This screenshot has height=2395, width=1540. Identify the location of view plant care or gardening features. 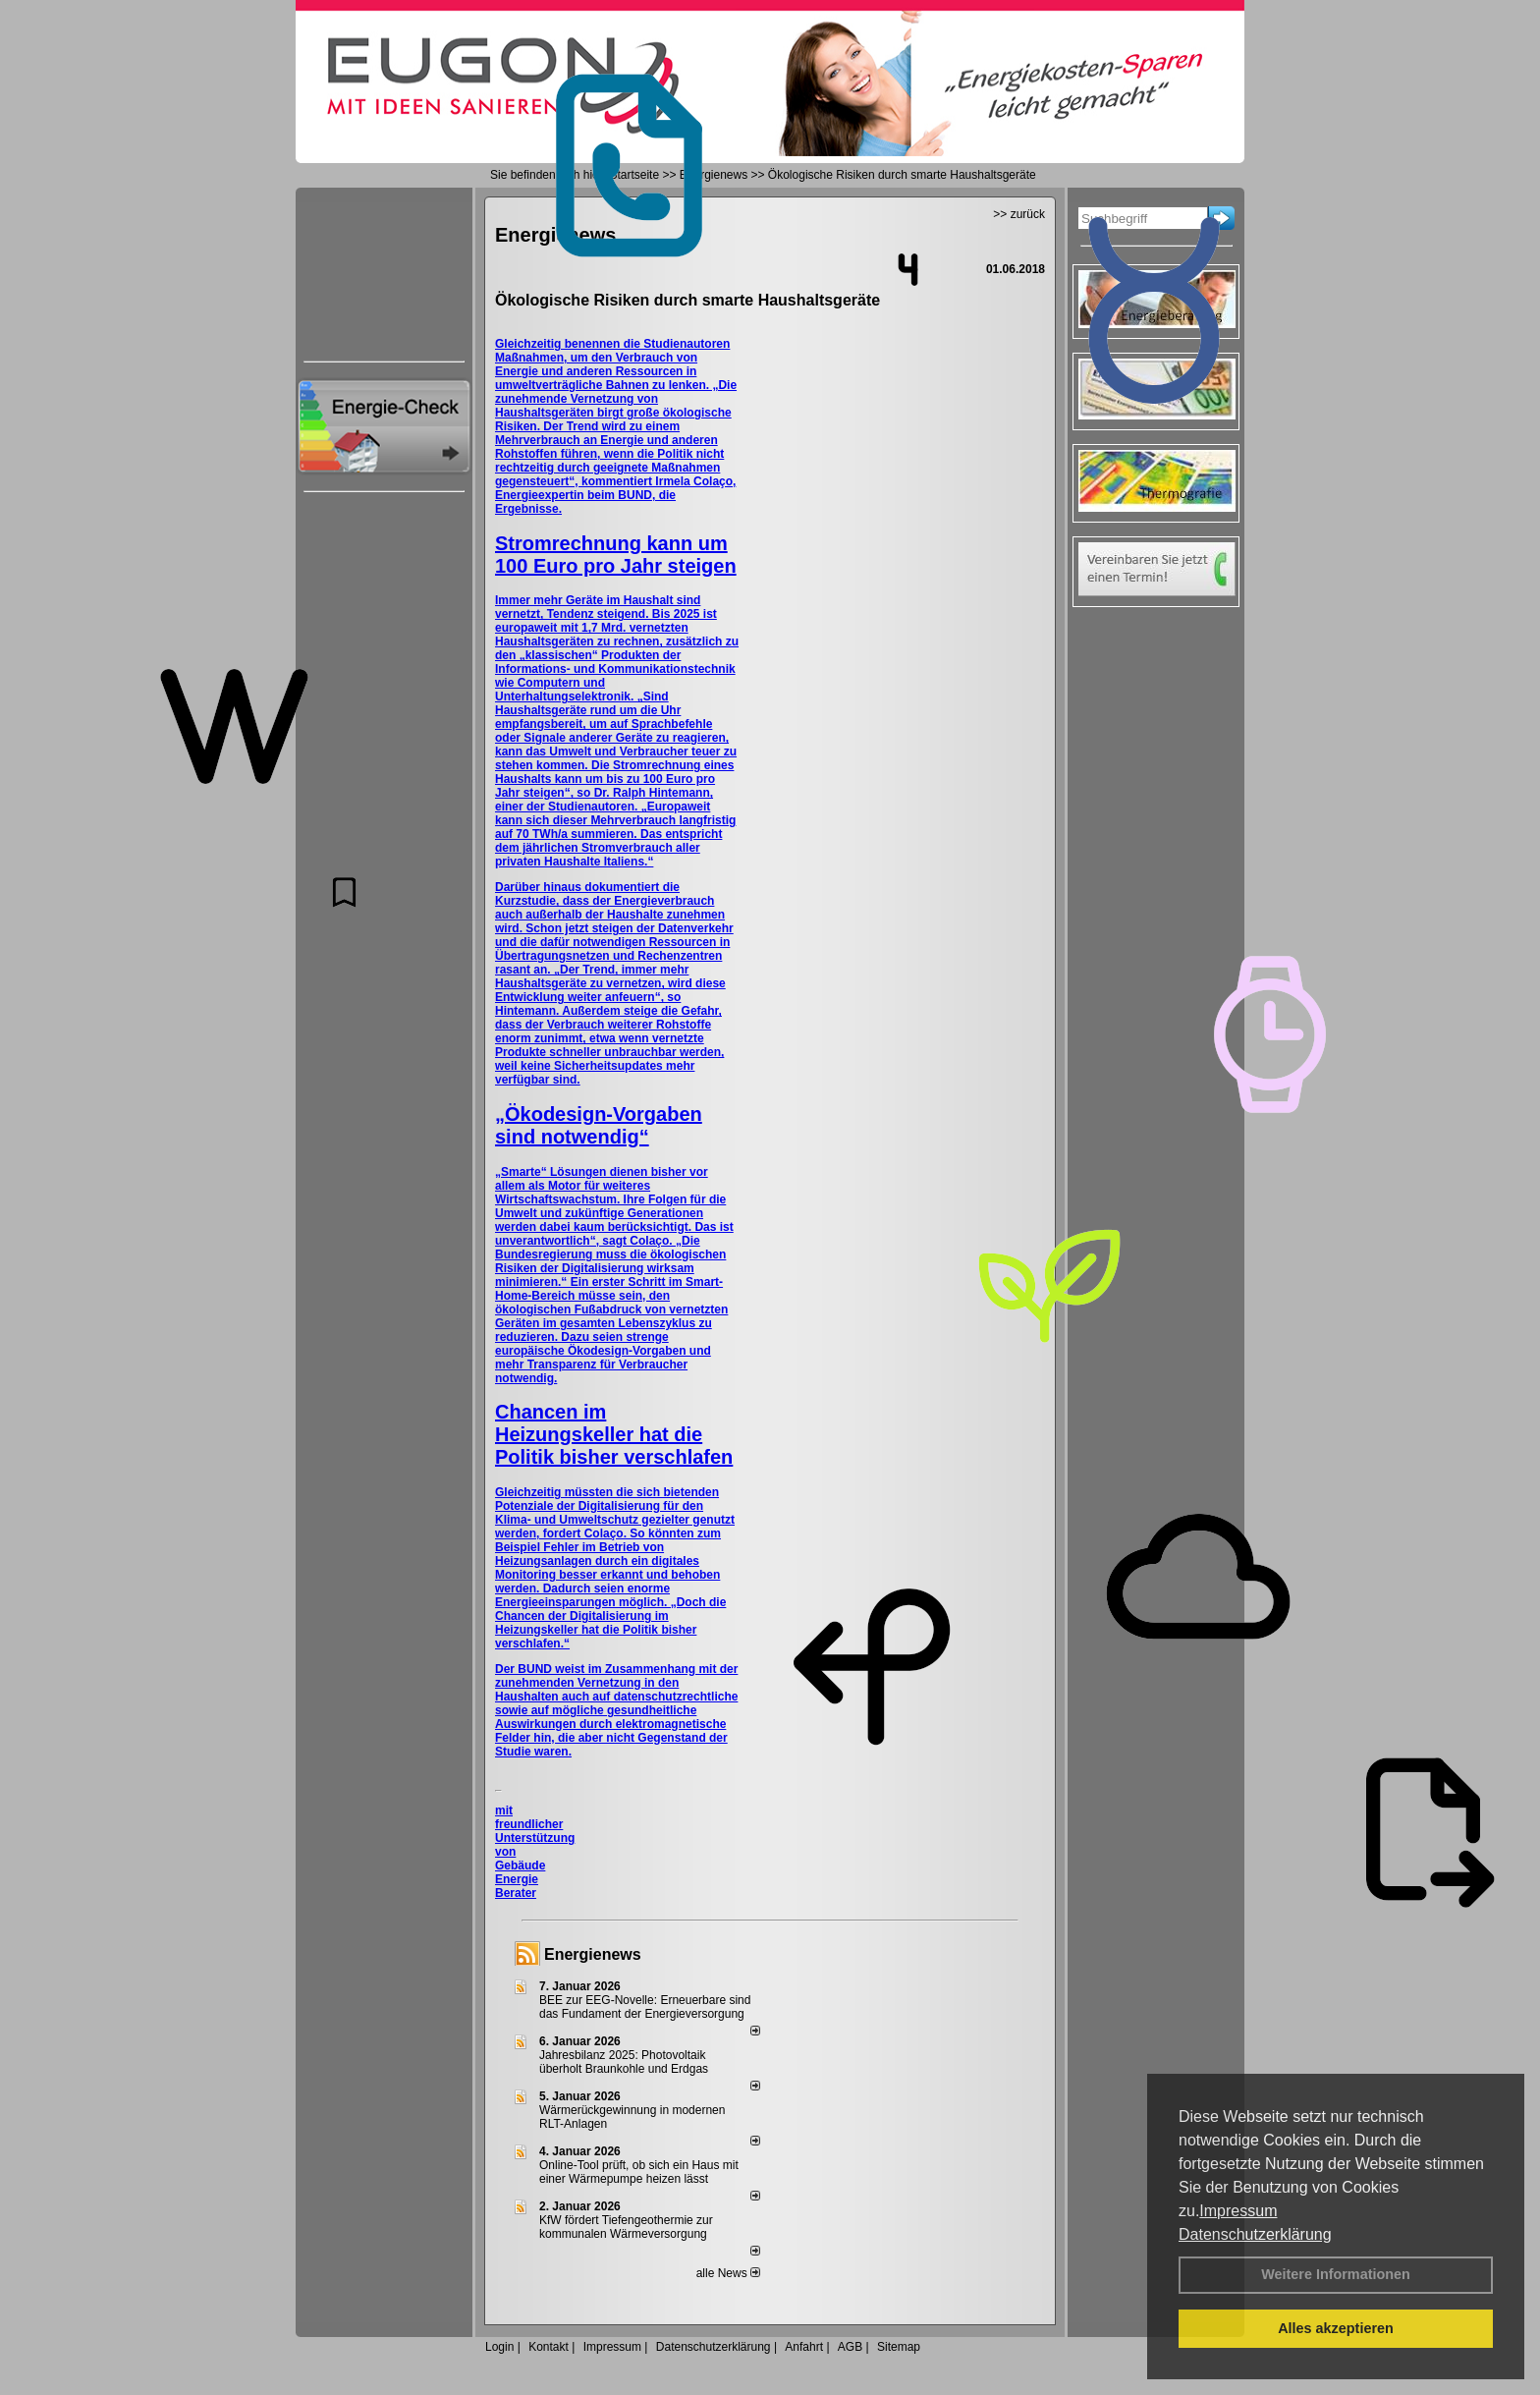
(1049, 1281).